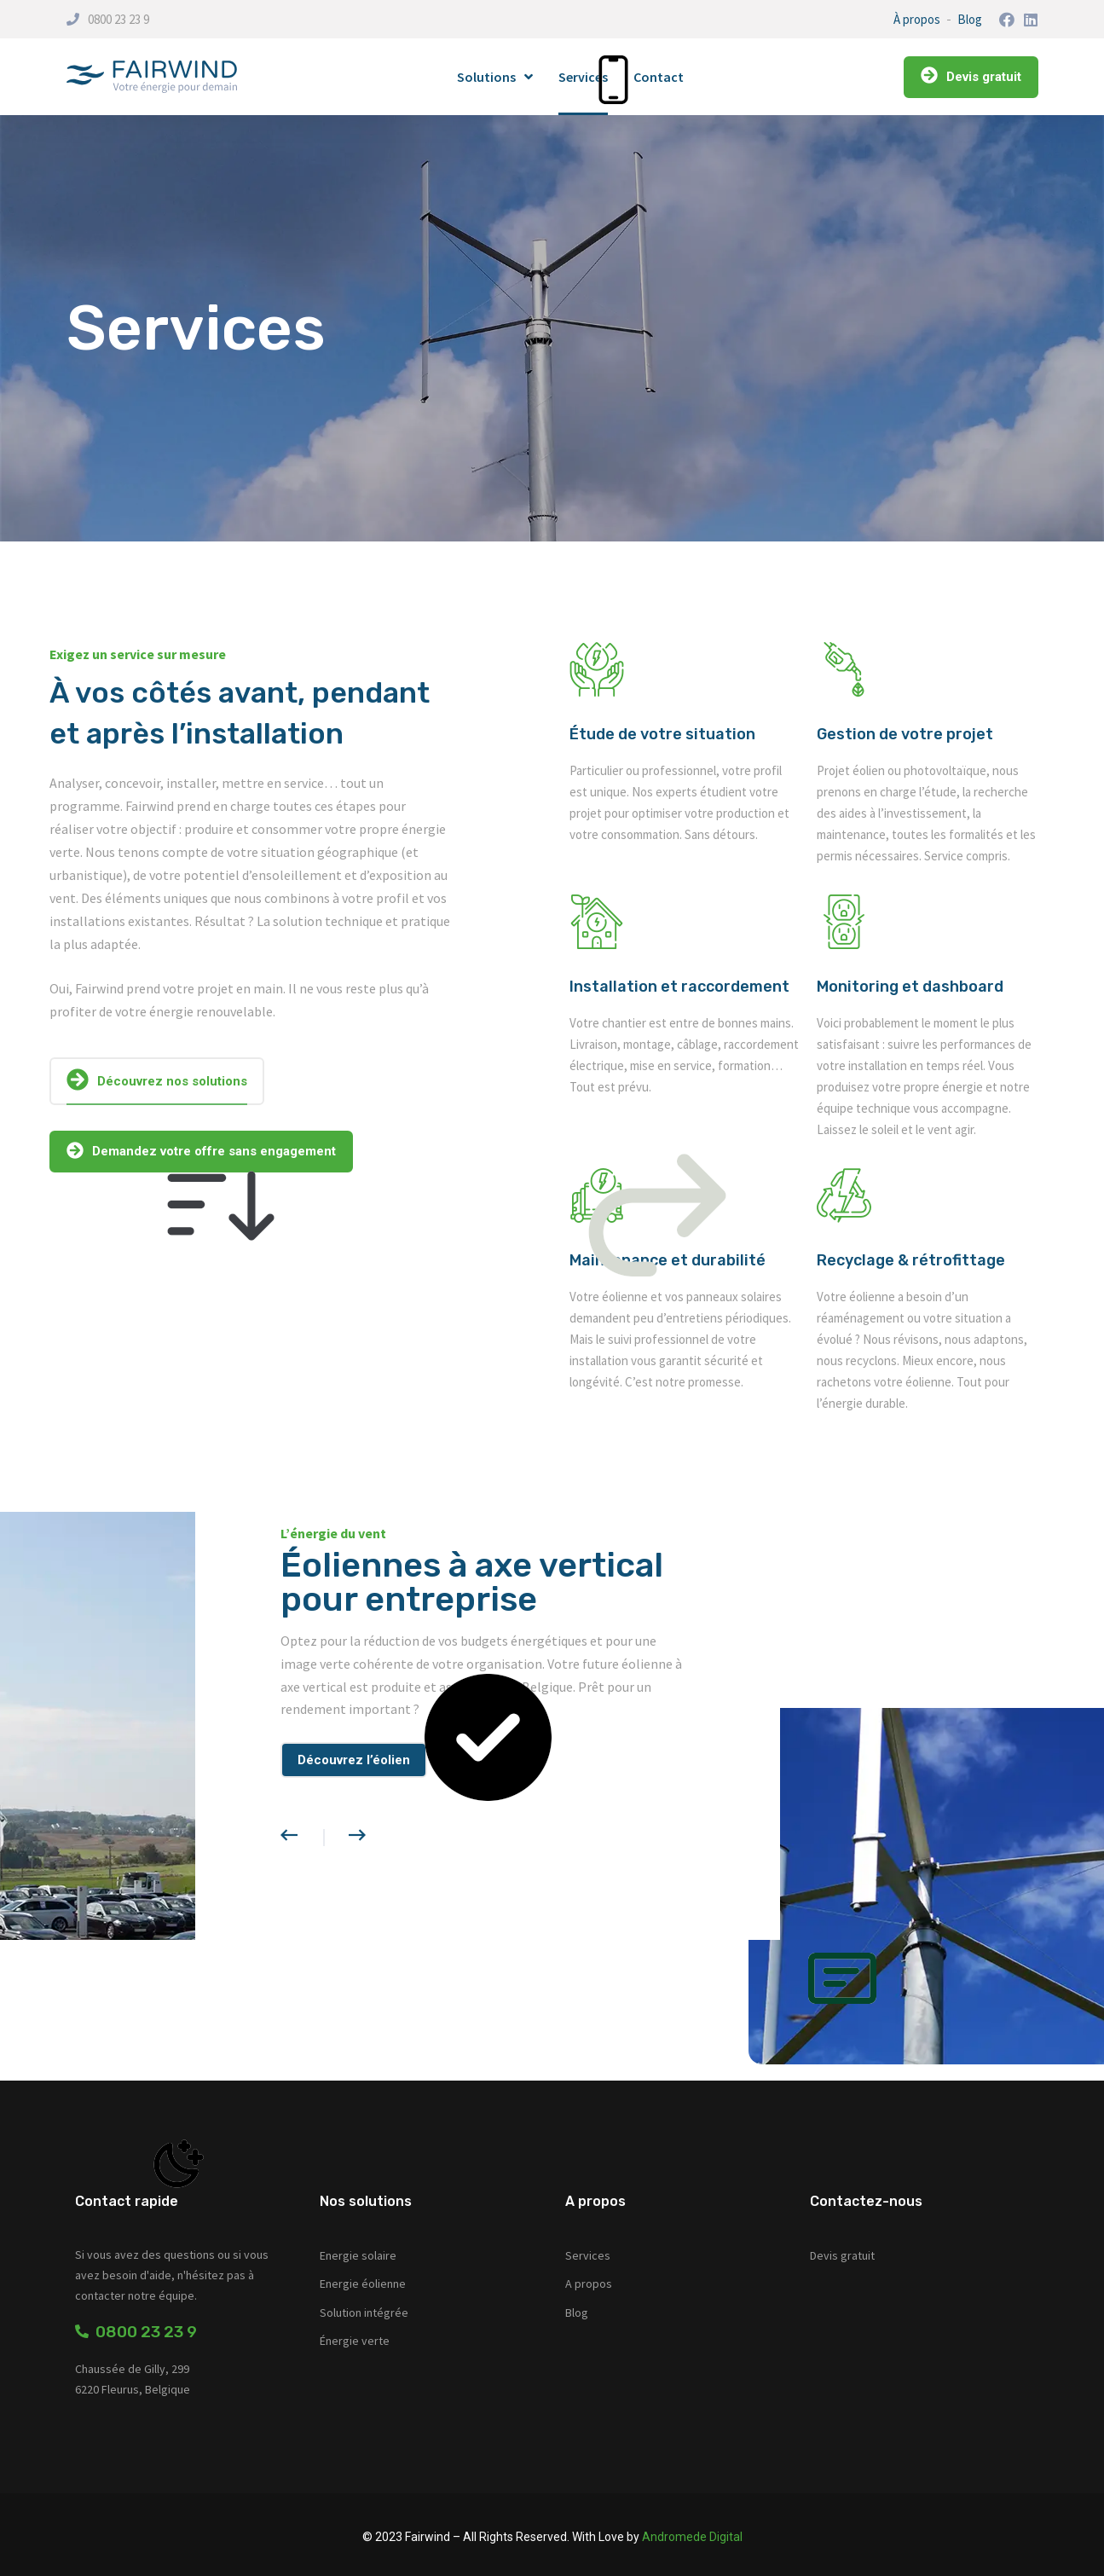  Describe the element at coordinates (488, 1737) in the screenshot. I see `indicates successful completion or confirmation` at that location.